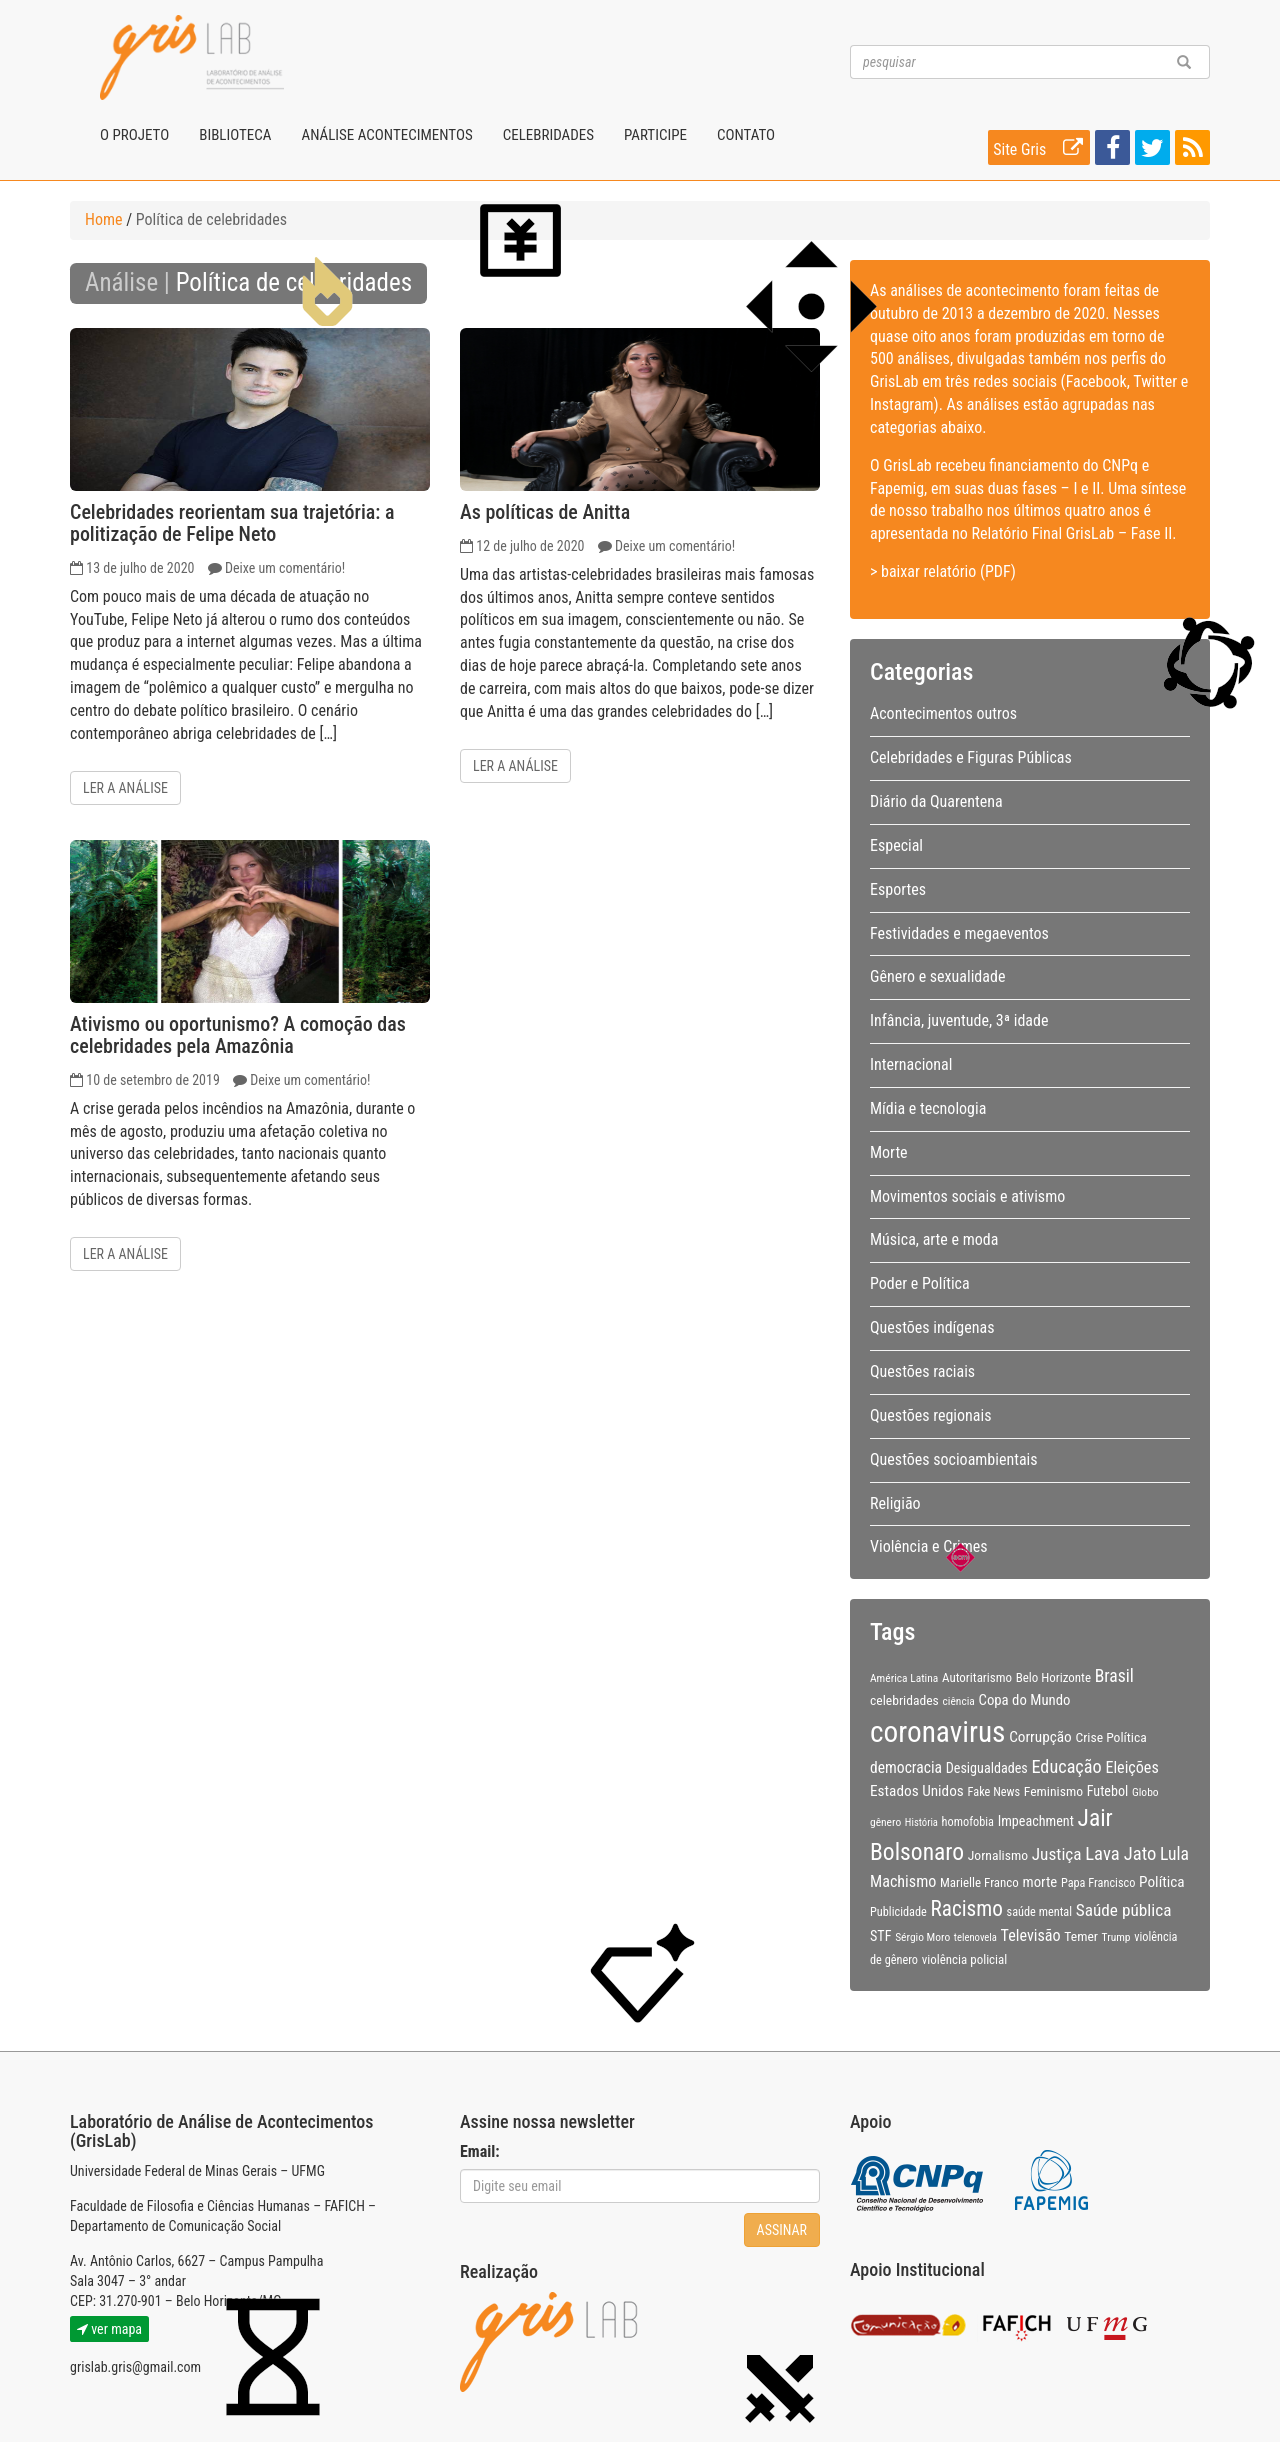  I want to click on drag to reposition an element, so click(811, 306).